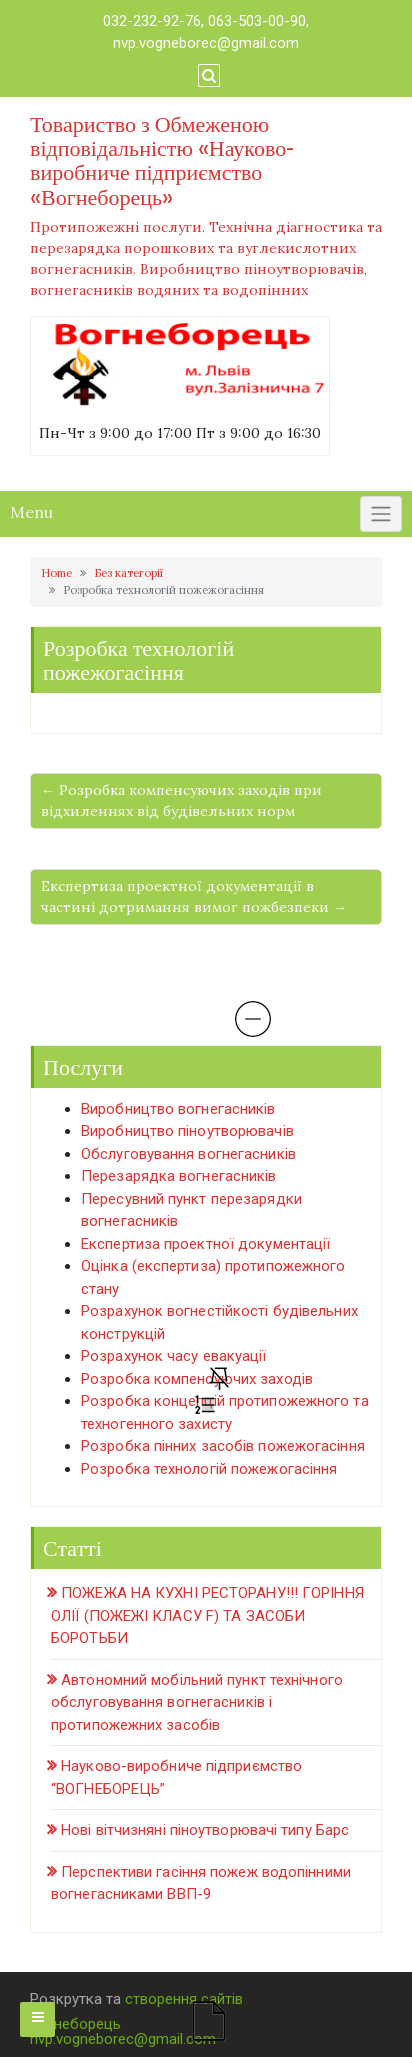 The height and width of the screenshot is (2057, 412). I want to click on remove an item from a list or cart, so click(253, 1019).